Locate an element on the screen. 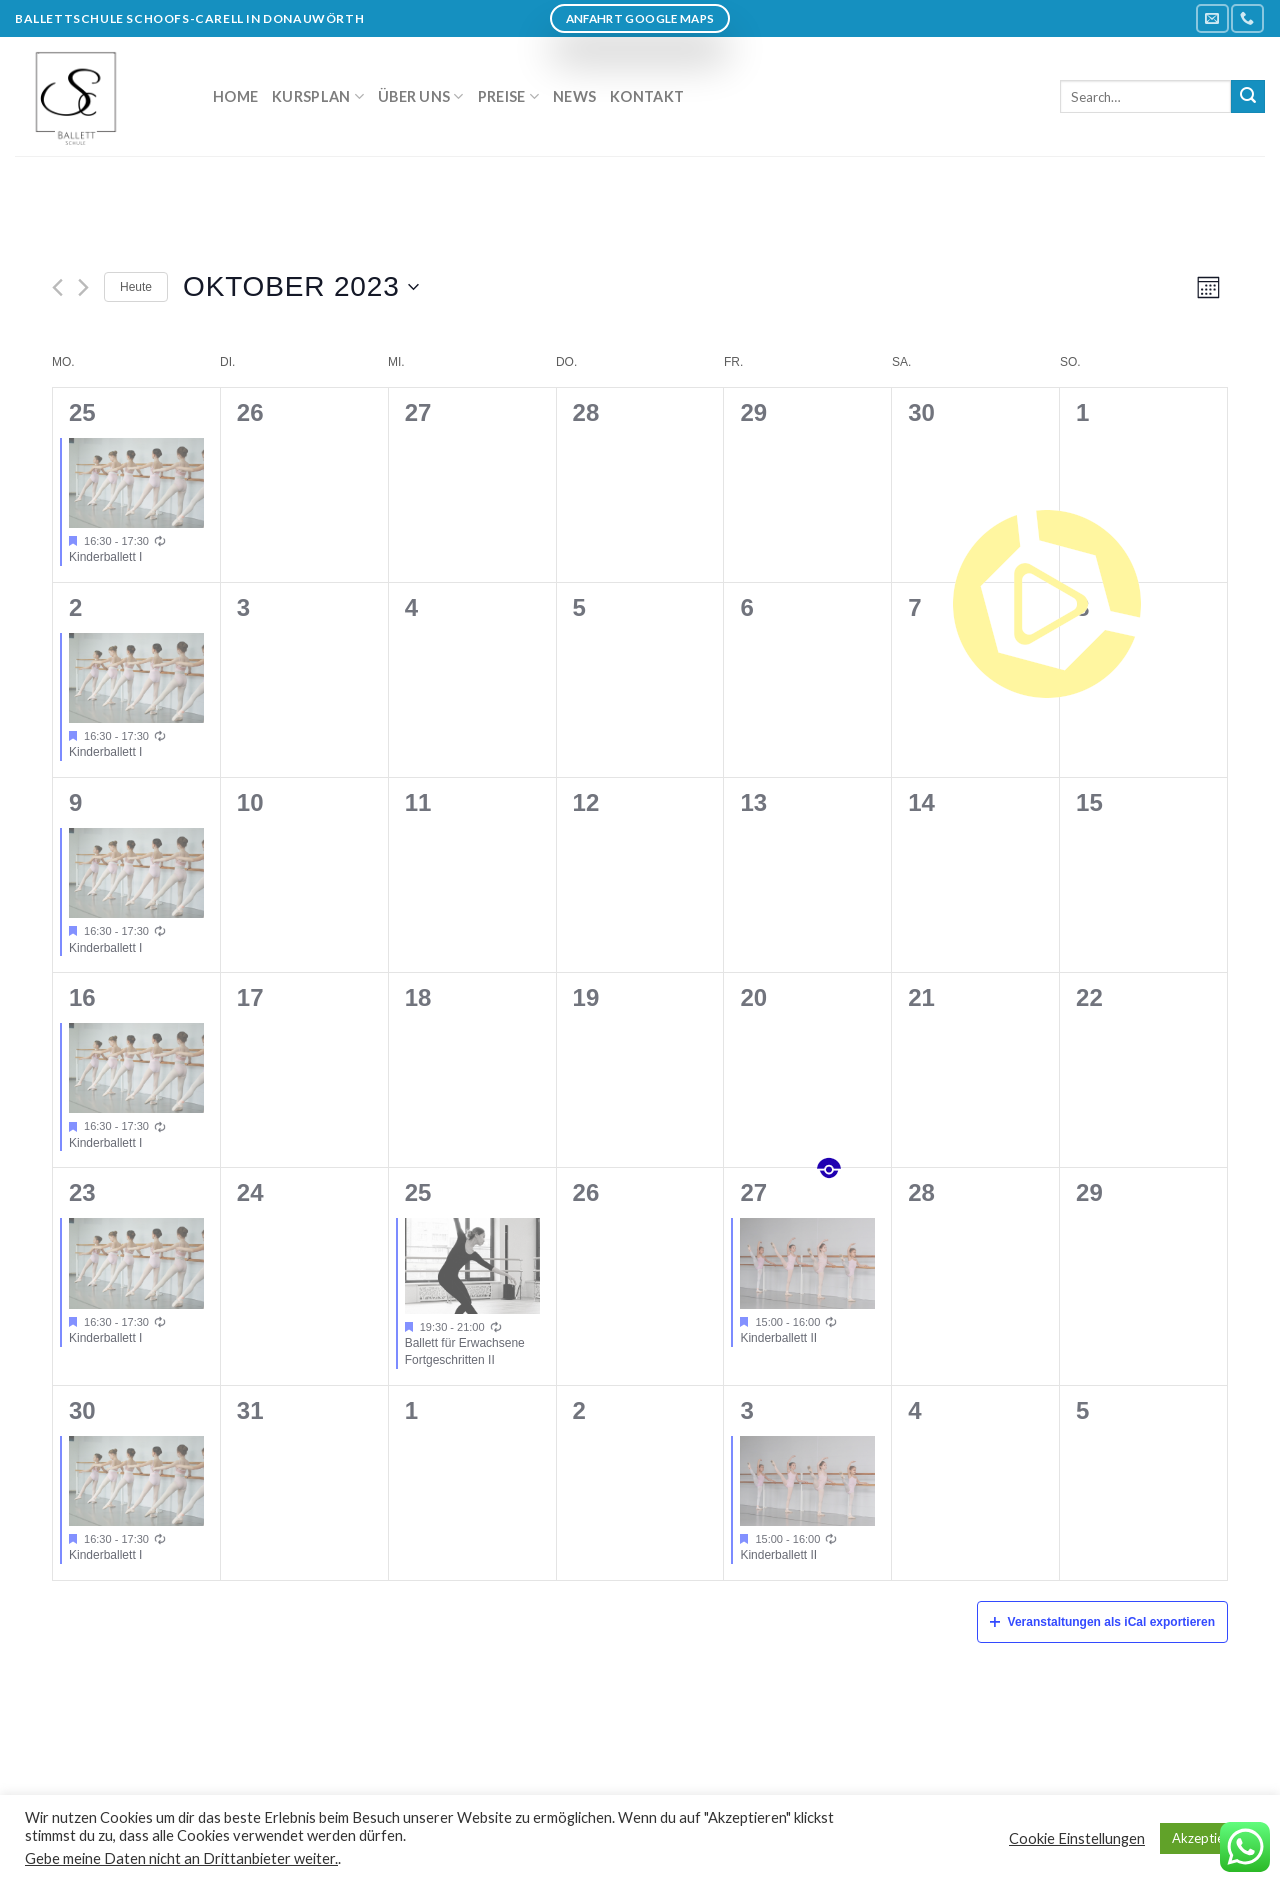 The image size is (1280, 1882). gradle play publisher logo is located at coordinates (1047, 604).